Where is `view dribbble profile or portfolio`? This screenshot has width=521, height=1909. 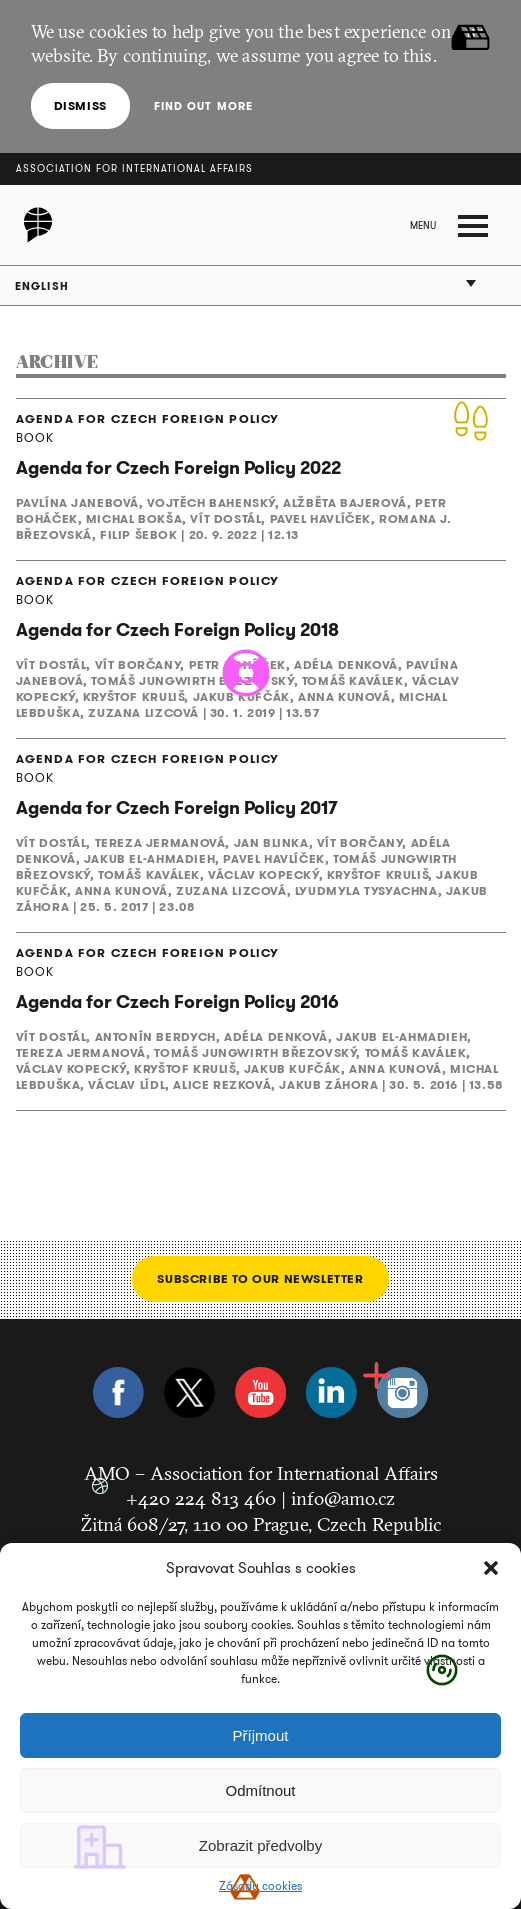
view dribbble profile or portfolio is located at coordinates (100, 1486).